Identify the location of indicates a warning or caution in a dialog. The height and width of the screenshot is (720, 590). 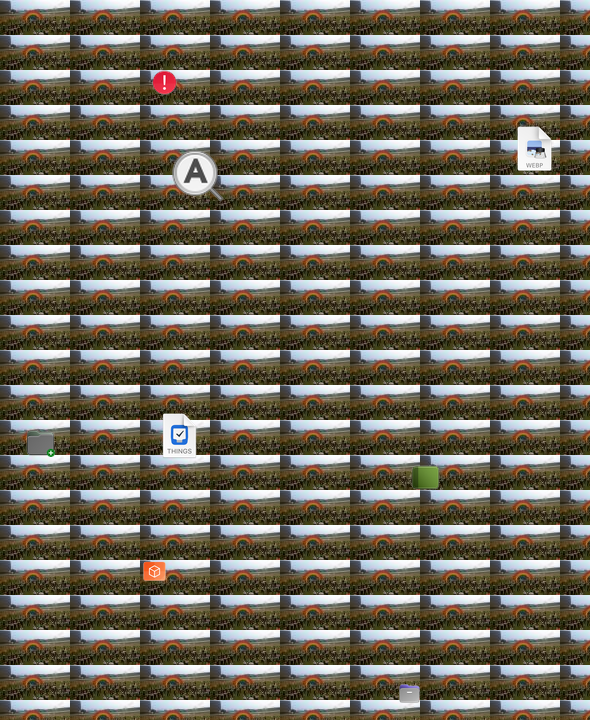
(164, 82).